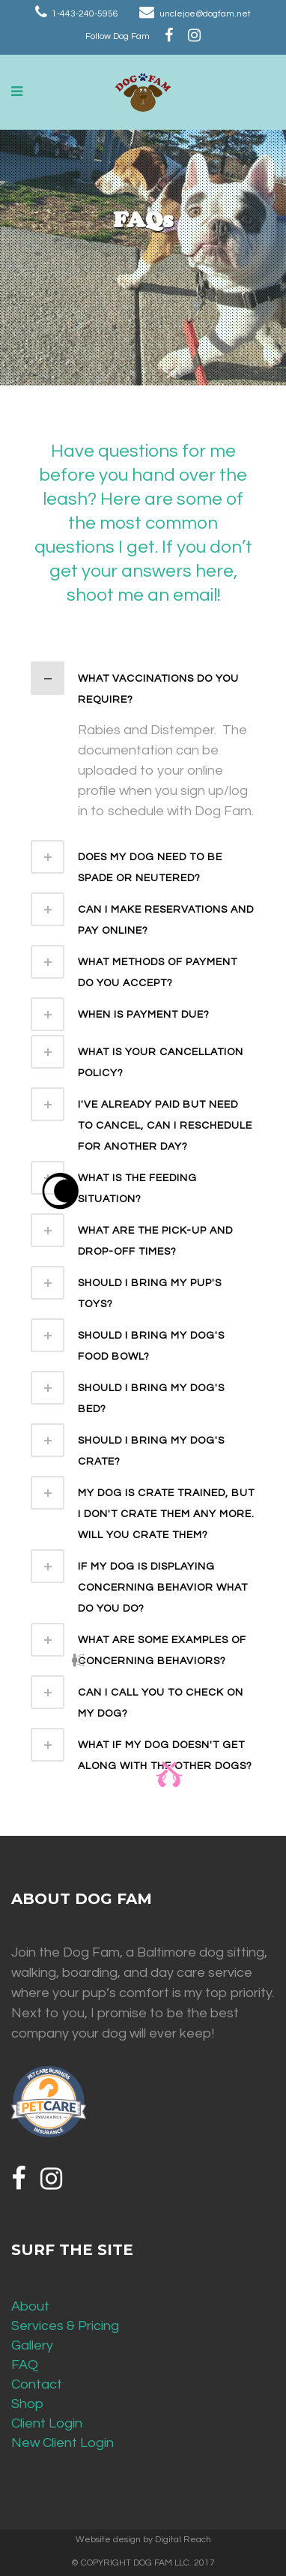 The width and height of the screenshot is (286, 2576). Describe the element at coordinates (169, 1774) in the screenshot. I see `indicates combat or duel mode in a game` at that location.